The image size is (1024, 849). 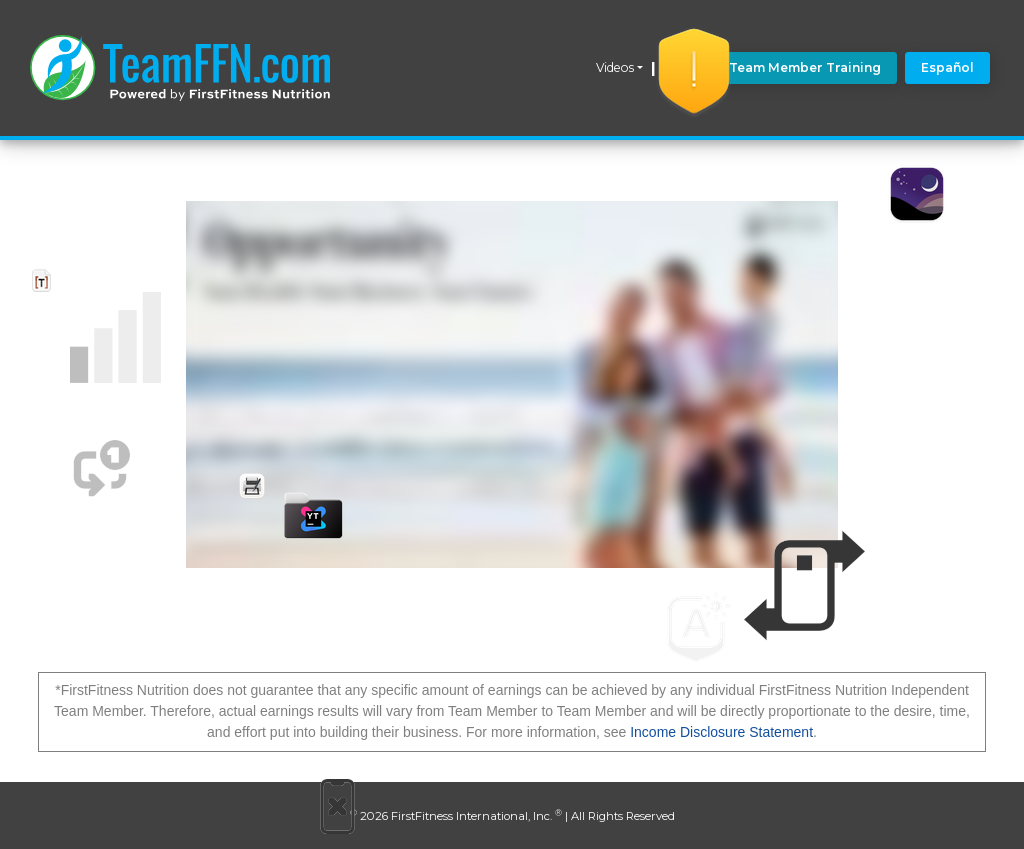 What do you see at coordinates (100, 470) in the screenshot?
I see `repeat current song in playlist` at bounding box center [100, 470].